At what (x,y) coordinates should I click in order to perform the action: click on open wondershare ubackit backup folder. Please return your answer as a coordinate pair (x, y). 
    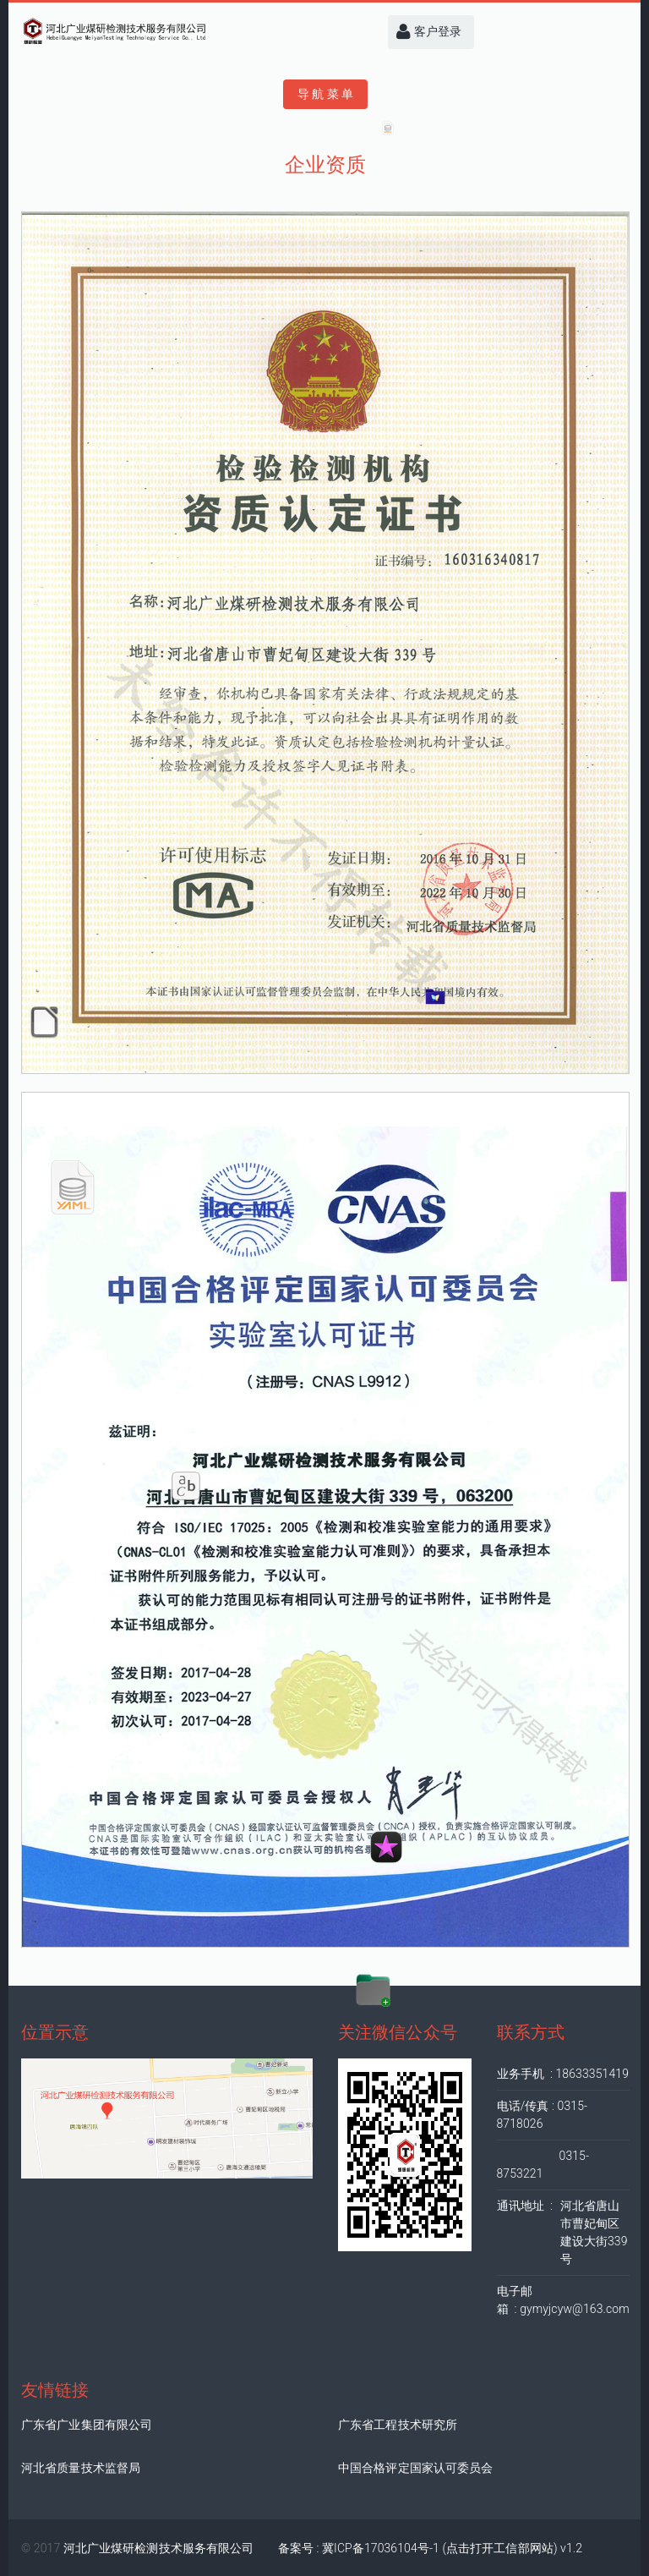
    Looking at the image, I should click on (435, 997).